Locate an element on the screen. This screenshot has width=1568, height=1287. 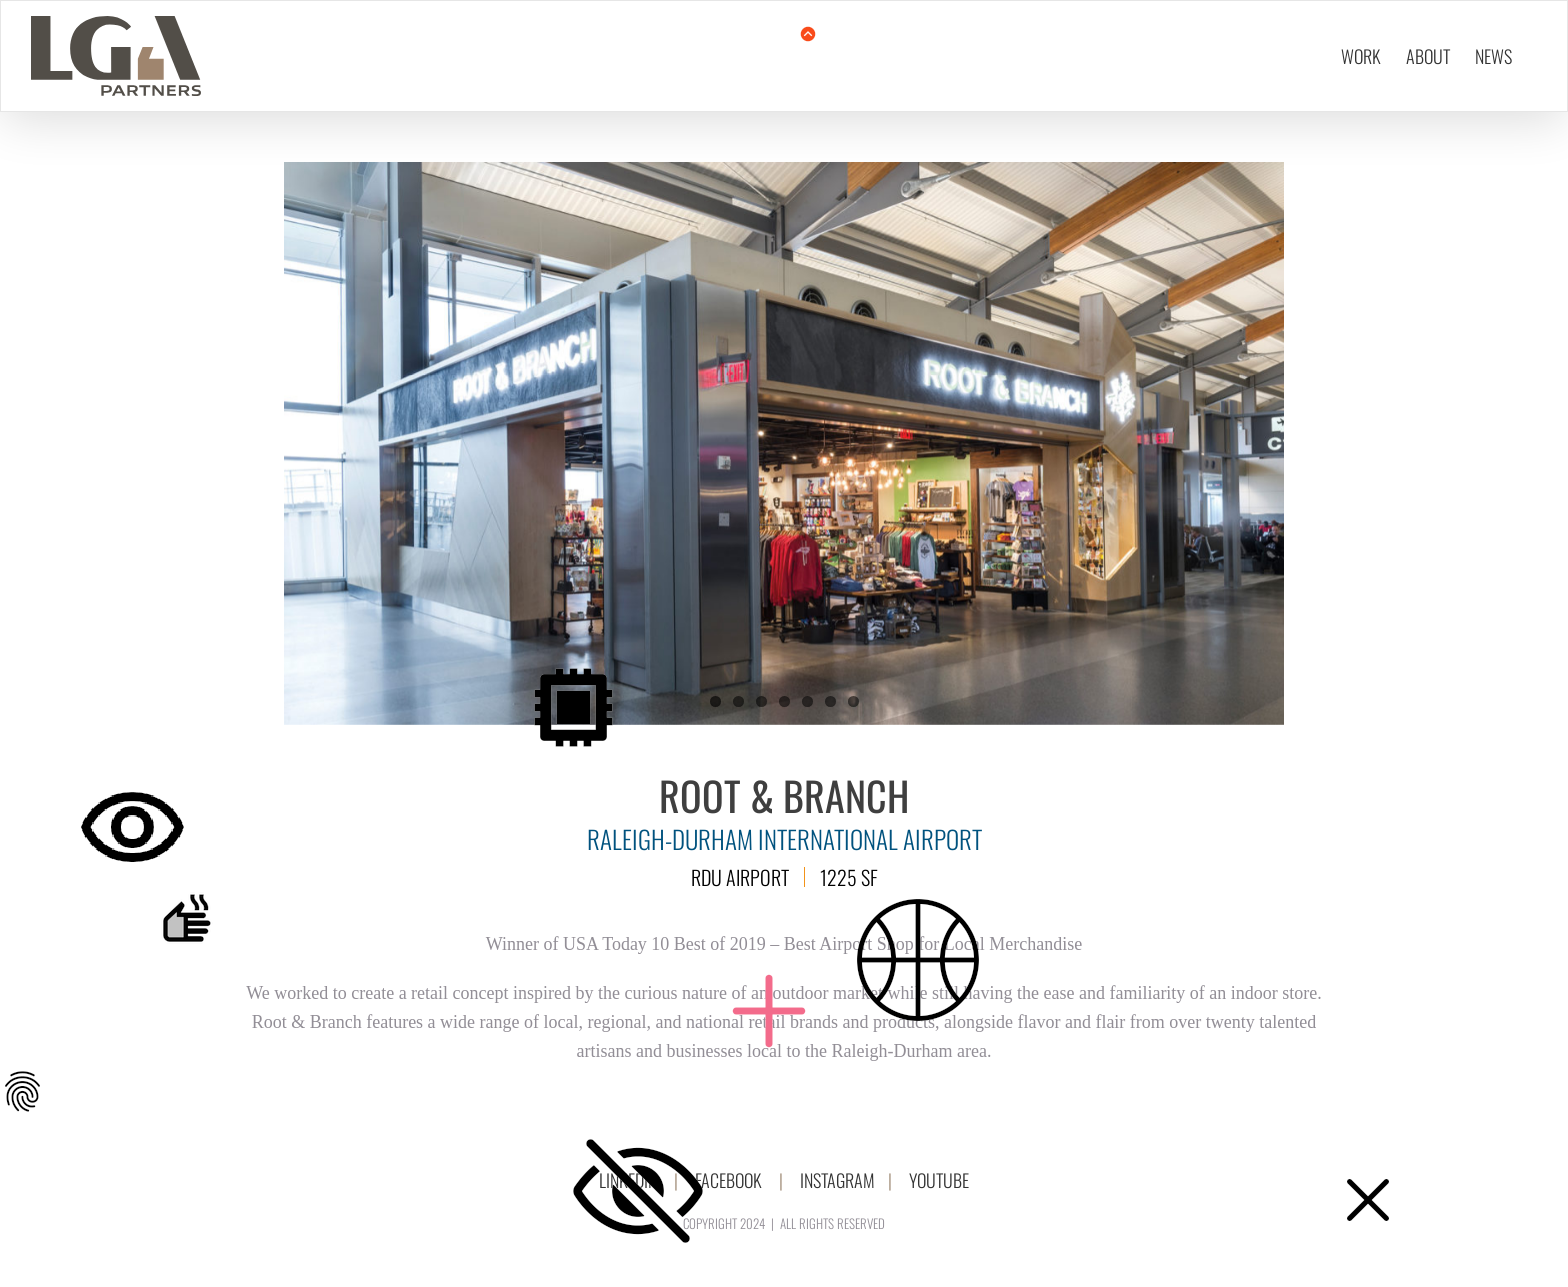
hand dryer available in this location is located at coordinates (188, 917).